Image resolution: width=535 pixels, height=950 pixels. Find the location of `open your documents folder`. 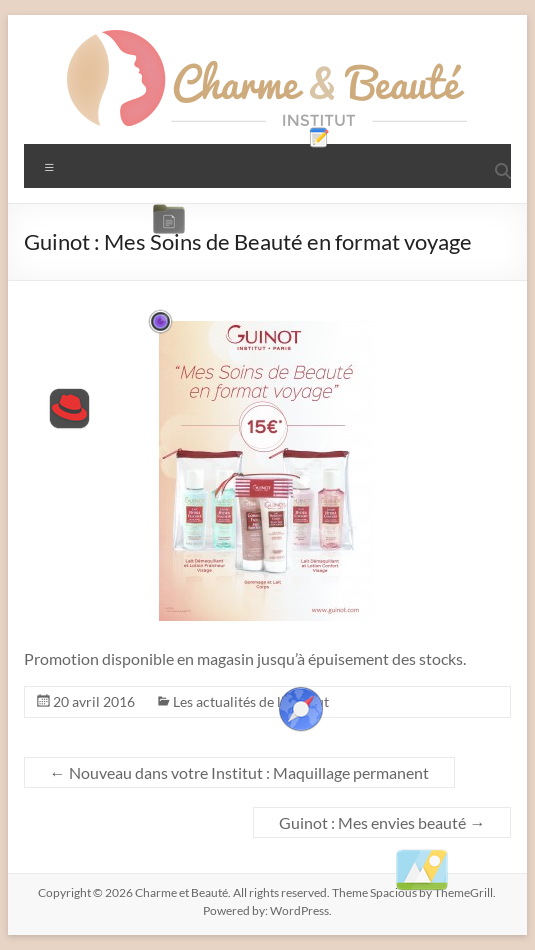

open your documents folder is located at coordinates (169, 219).